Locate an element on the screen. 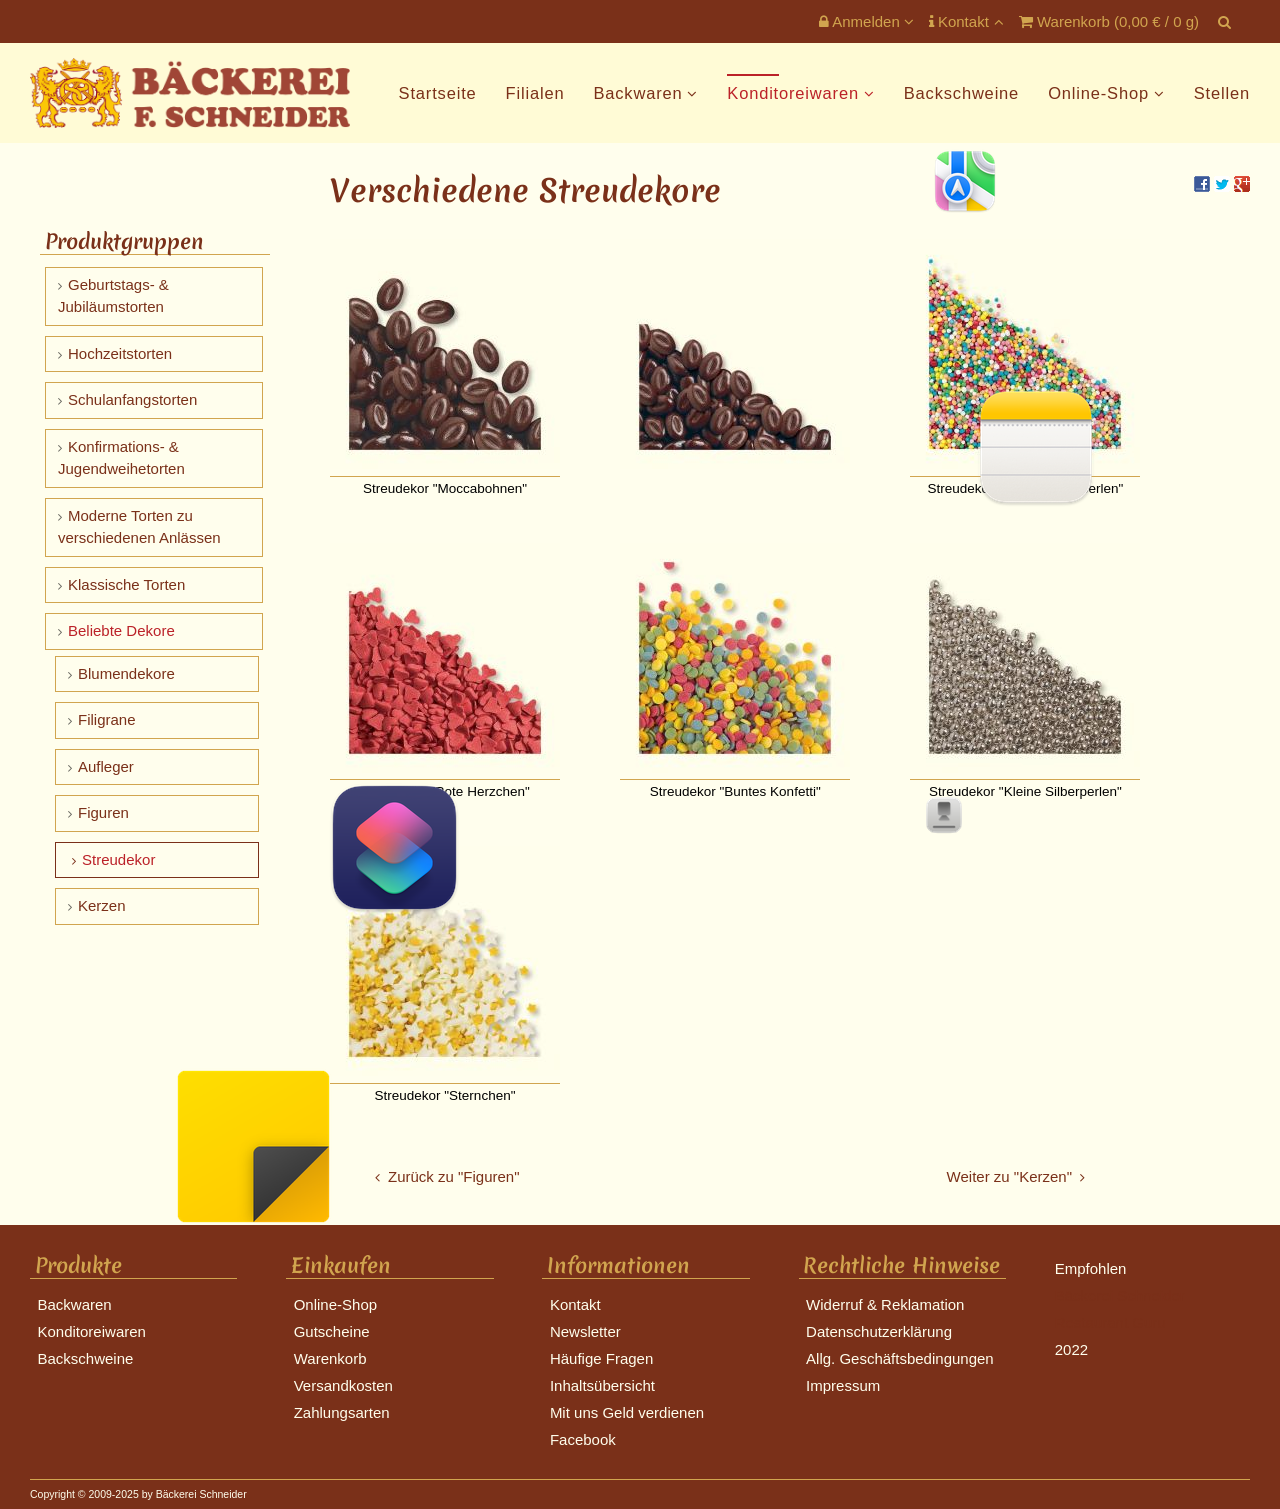 The height and width of the screenshot is (1509, 1280). open Apple Maps application is located at coordinates (965, 181).